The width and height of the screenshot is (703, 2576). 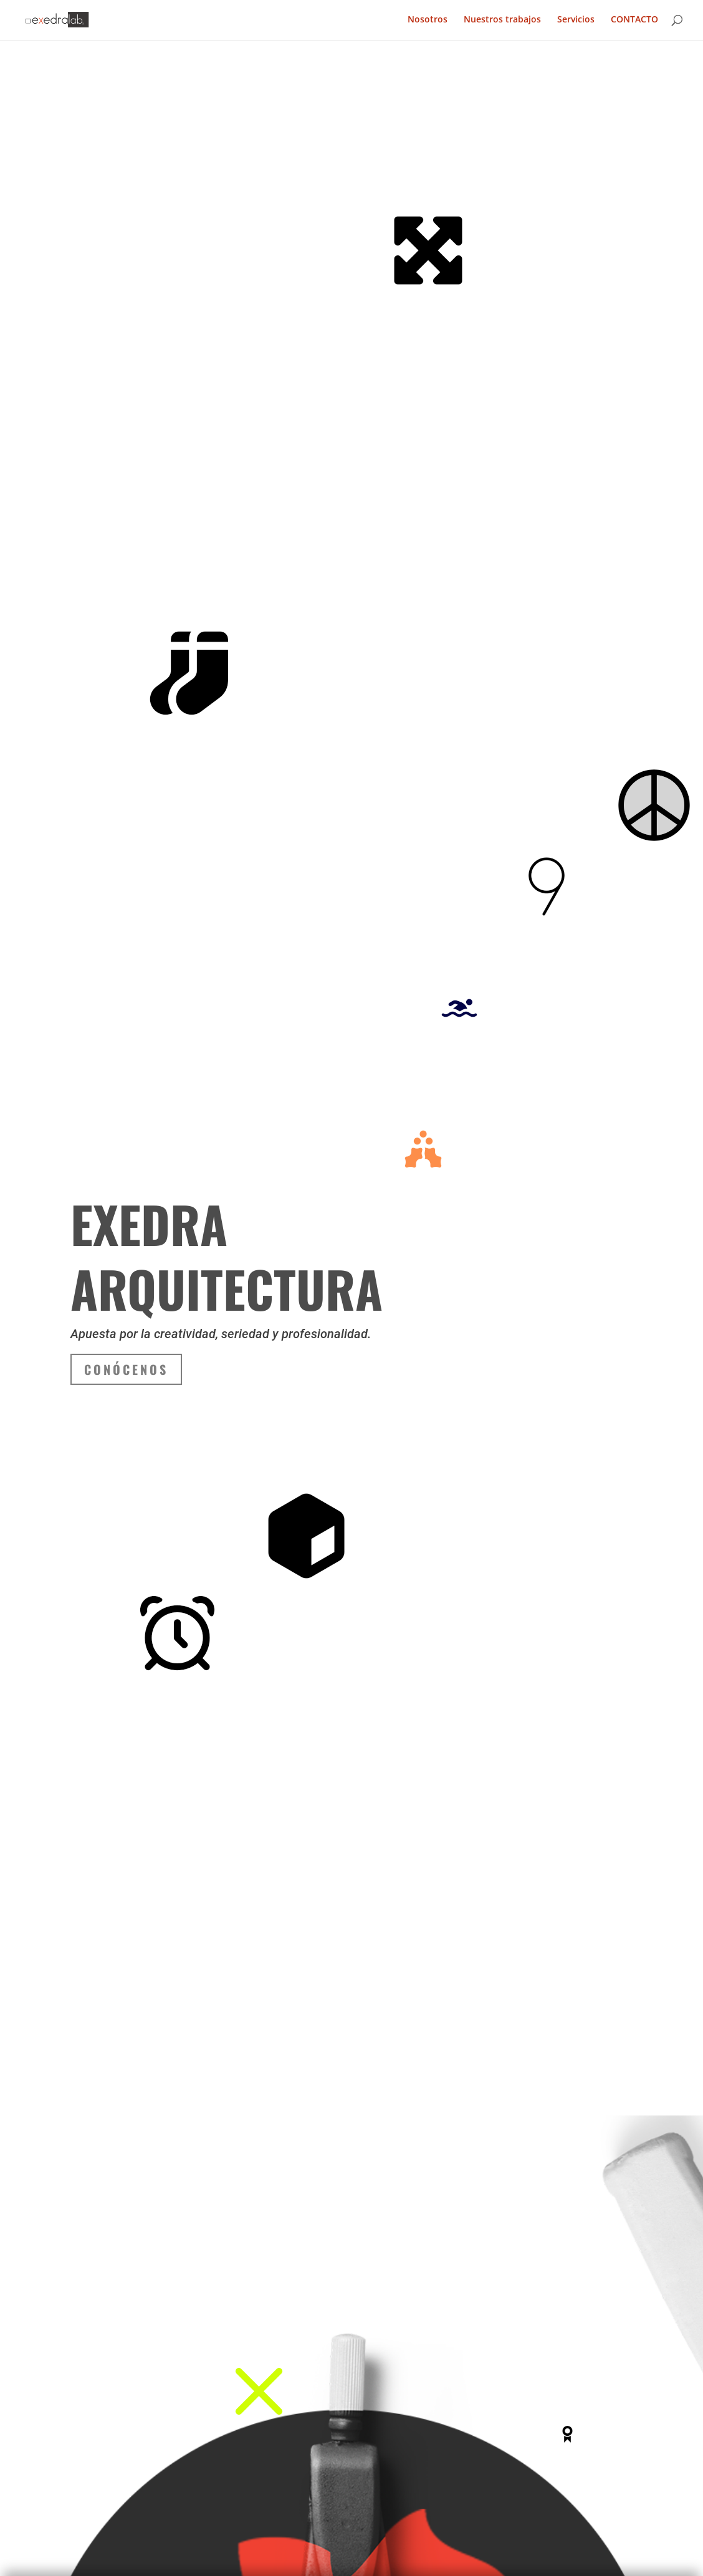 What do you see at coordinates (306, 1536) in the screenshot?
I see `view 3D model or object` at bounding box center [306, 1536].